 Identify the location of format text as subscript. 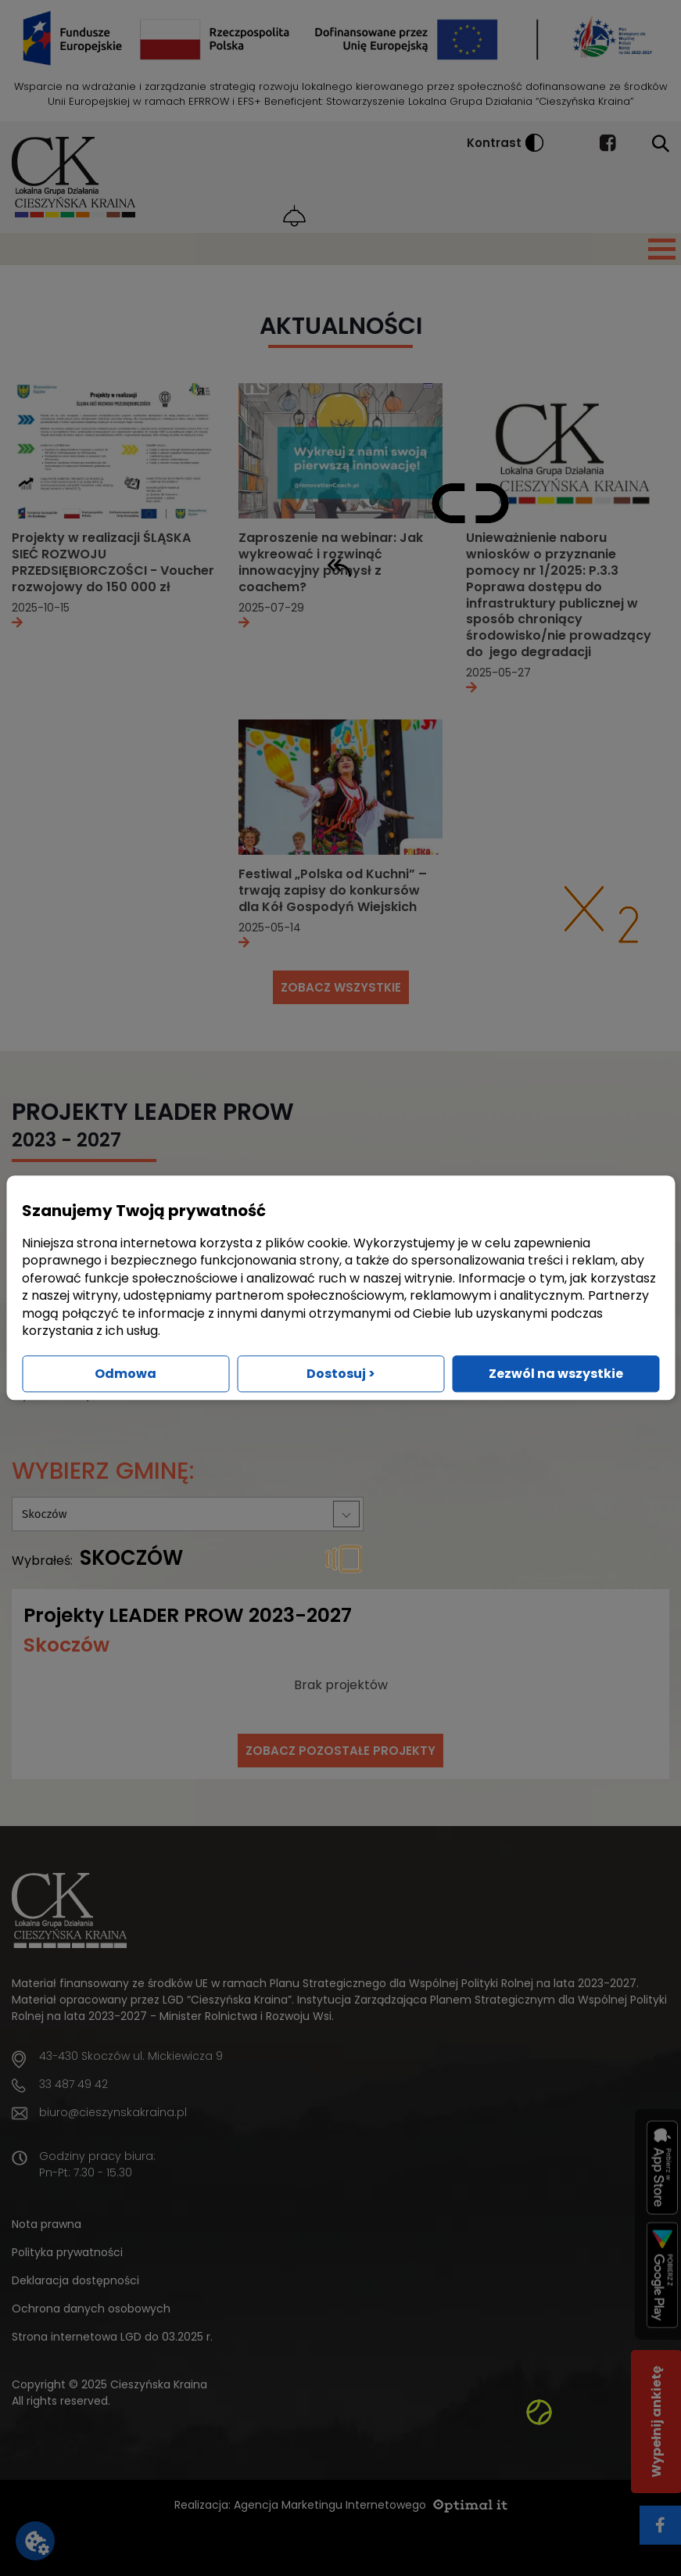
(597, 913).